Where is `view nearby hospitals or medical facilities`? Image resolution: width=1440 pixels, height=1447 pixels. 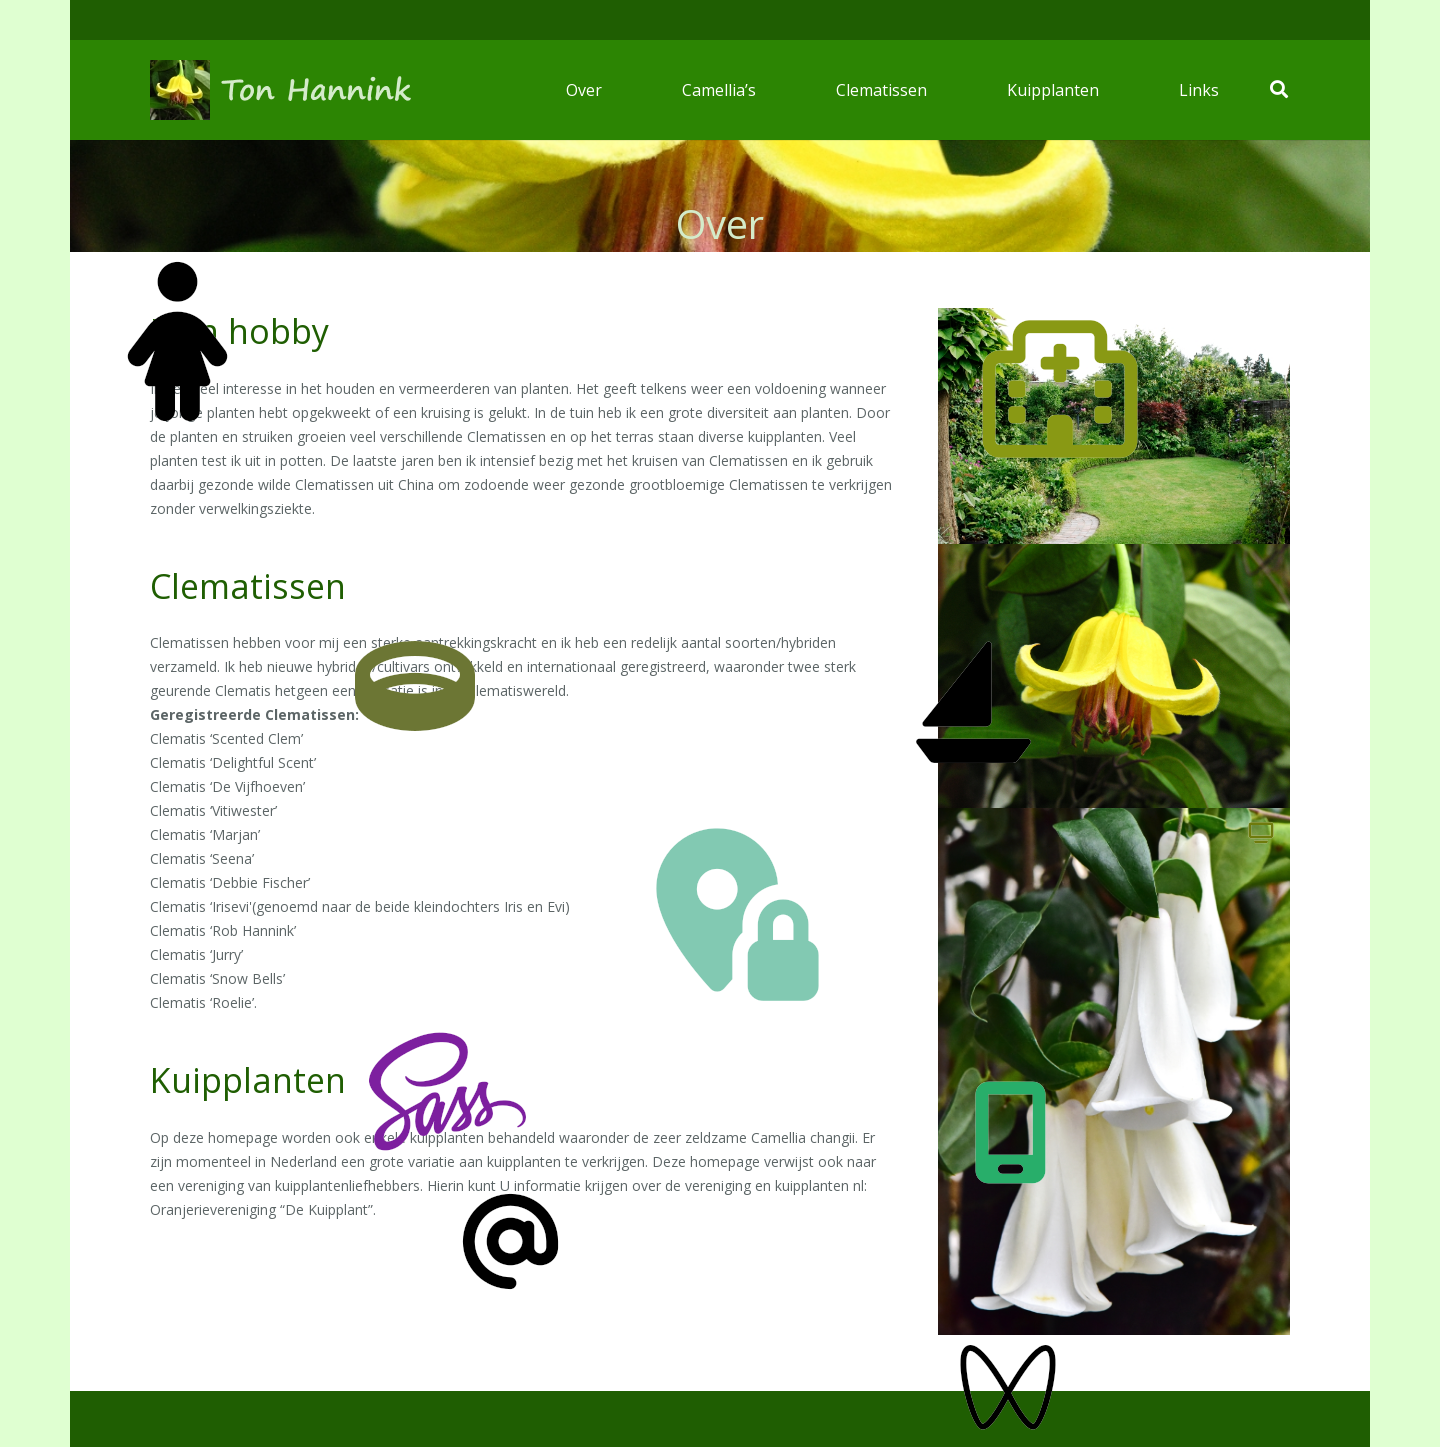
view nearby hospitals or medical facilities is located at coordinates (1060, 389).